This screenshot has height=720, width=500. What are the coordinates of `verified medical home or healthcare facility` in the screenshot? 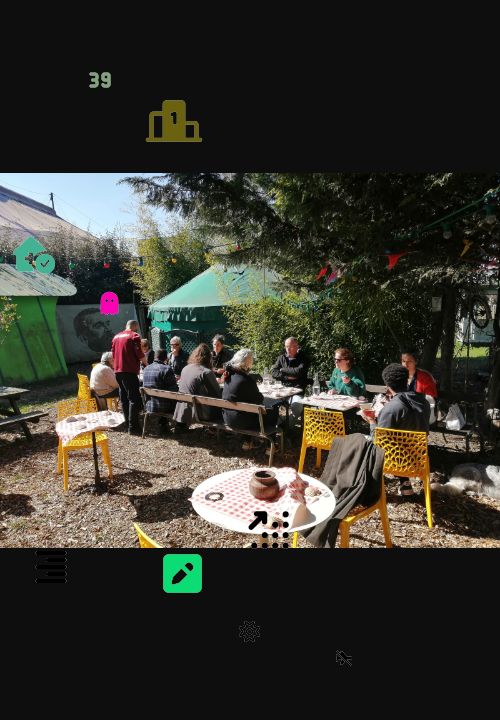 It's located at (33, 254).